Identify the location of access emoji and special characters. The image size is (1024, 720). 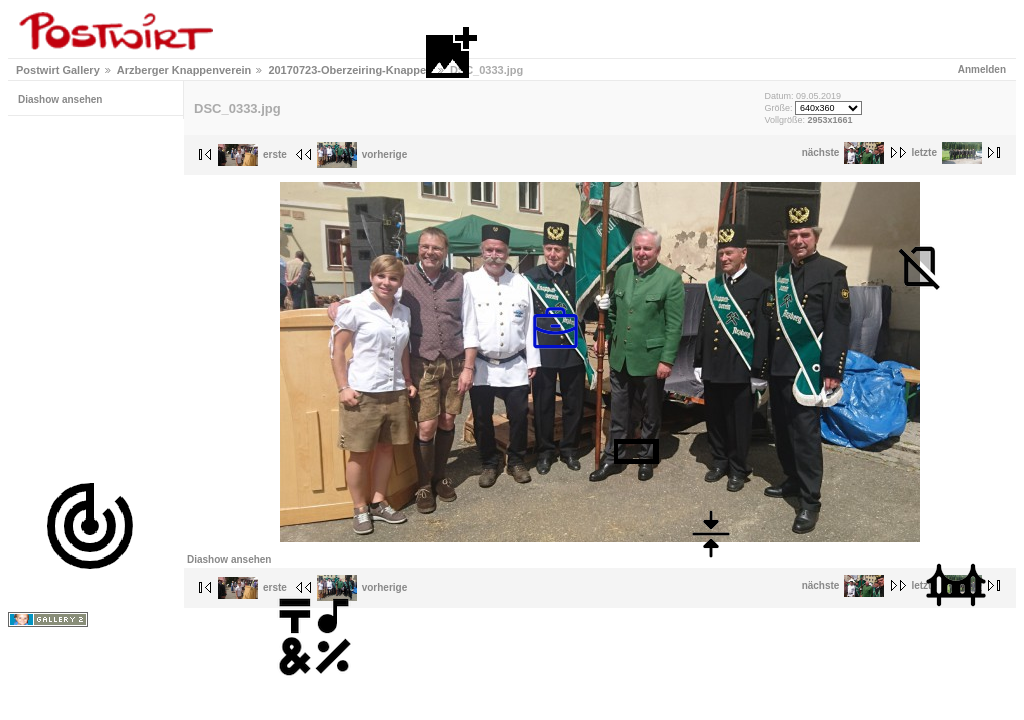
(314, 637).